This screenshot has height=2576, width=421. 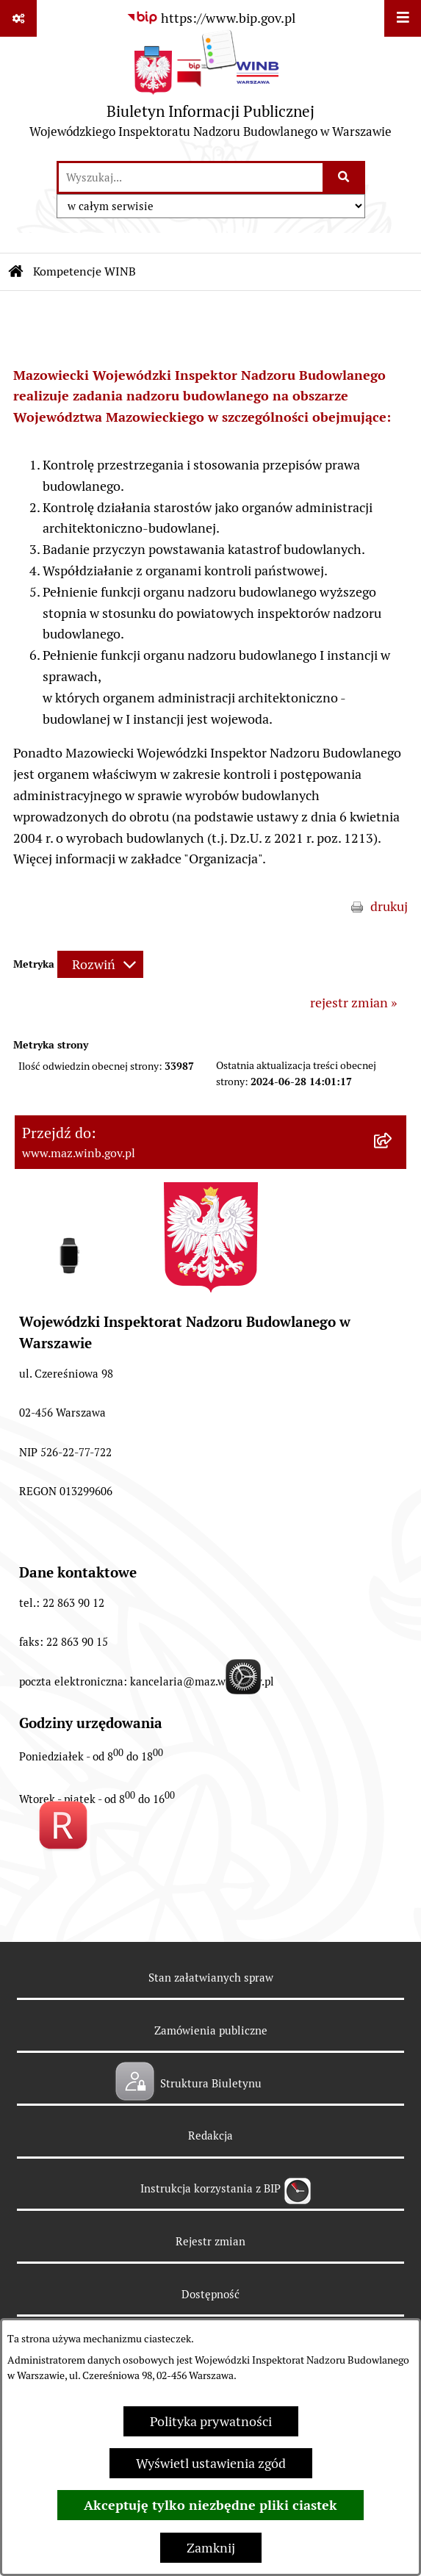 What do you see at coordinates (69, 1256) in the screenshot?
I see `apple watch device in connected devices list` at bounding box center [69, 1256].